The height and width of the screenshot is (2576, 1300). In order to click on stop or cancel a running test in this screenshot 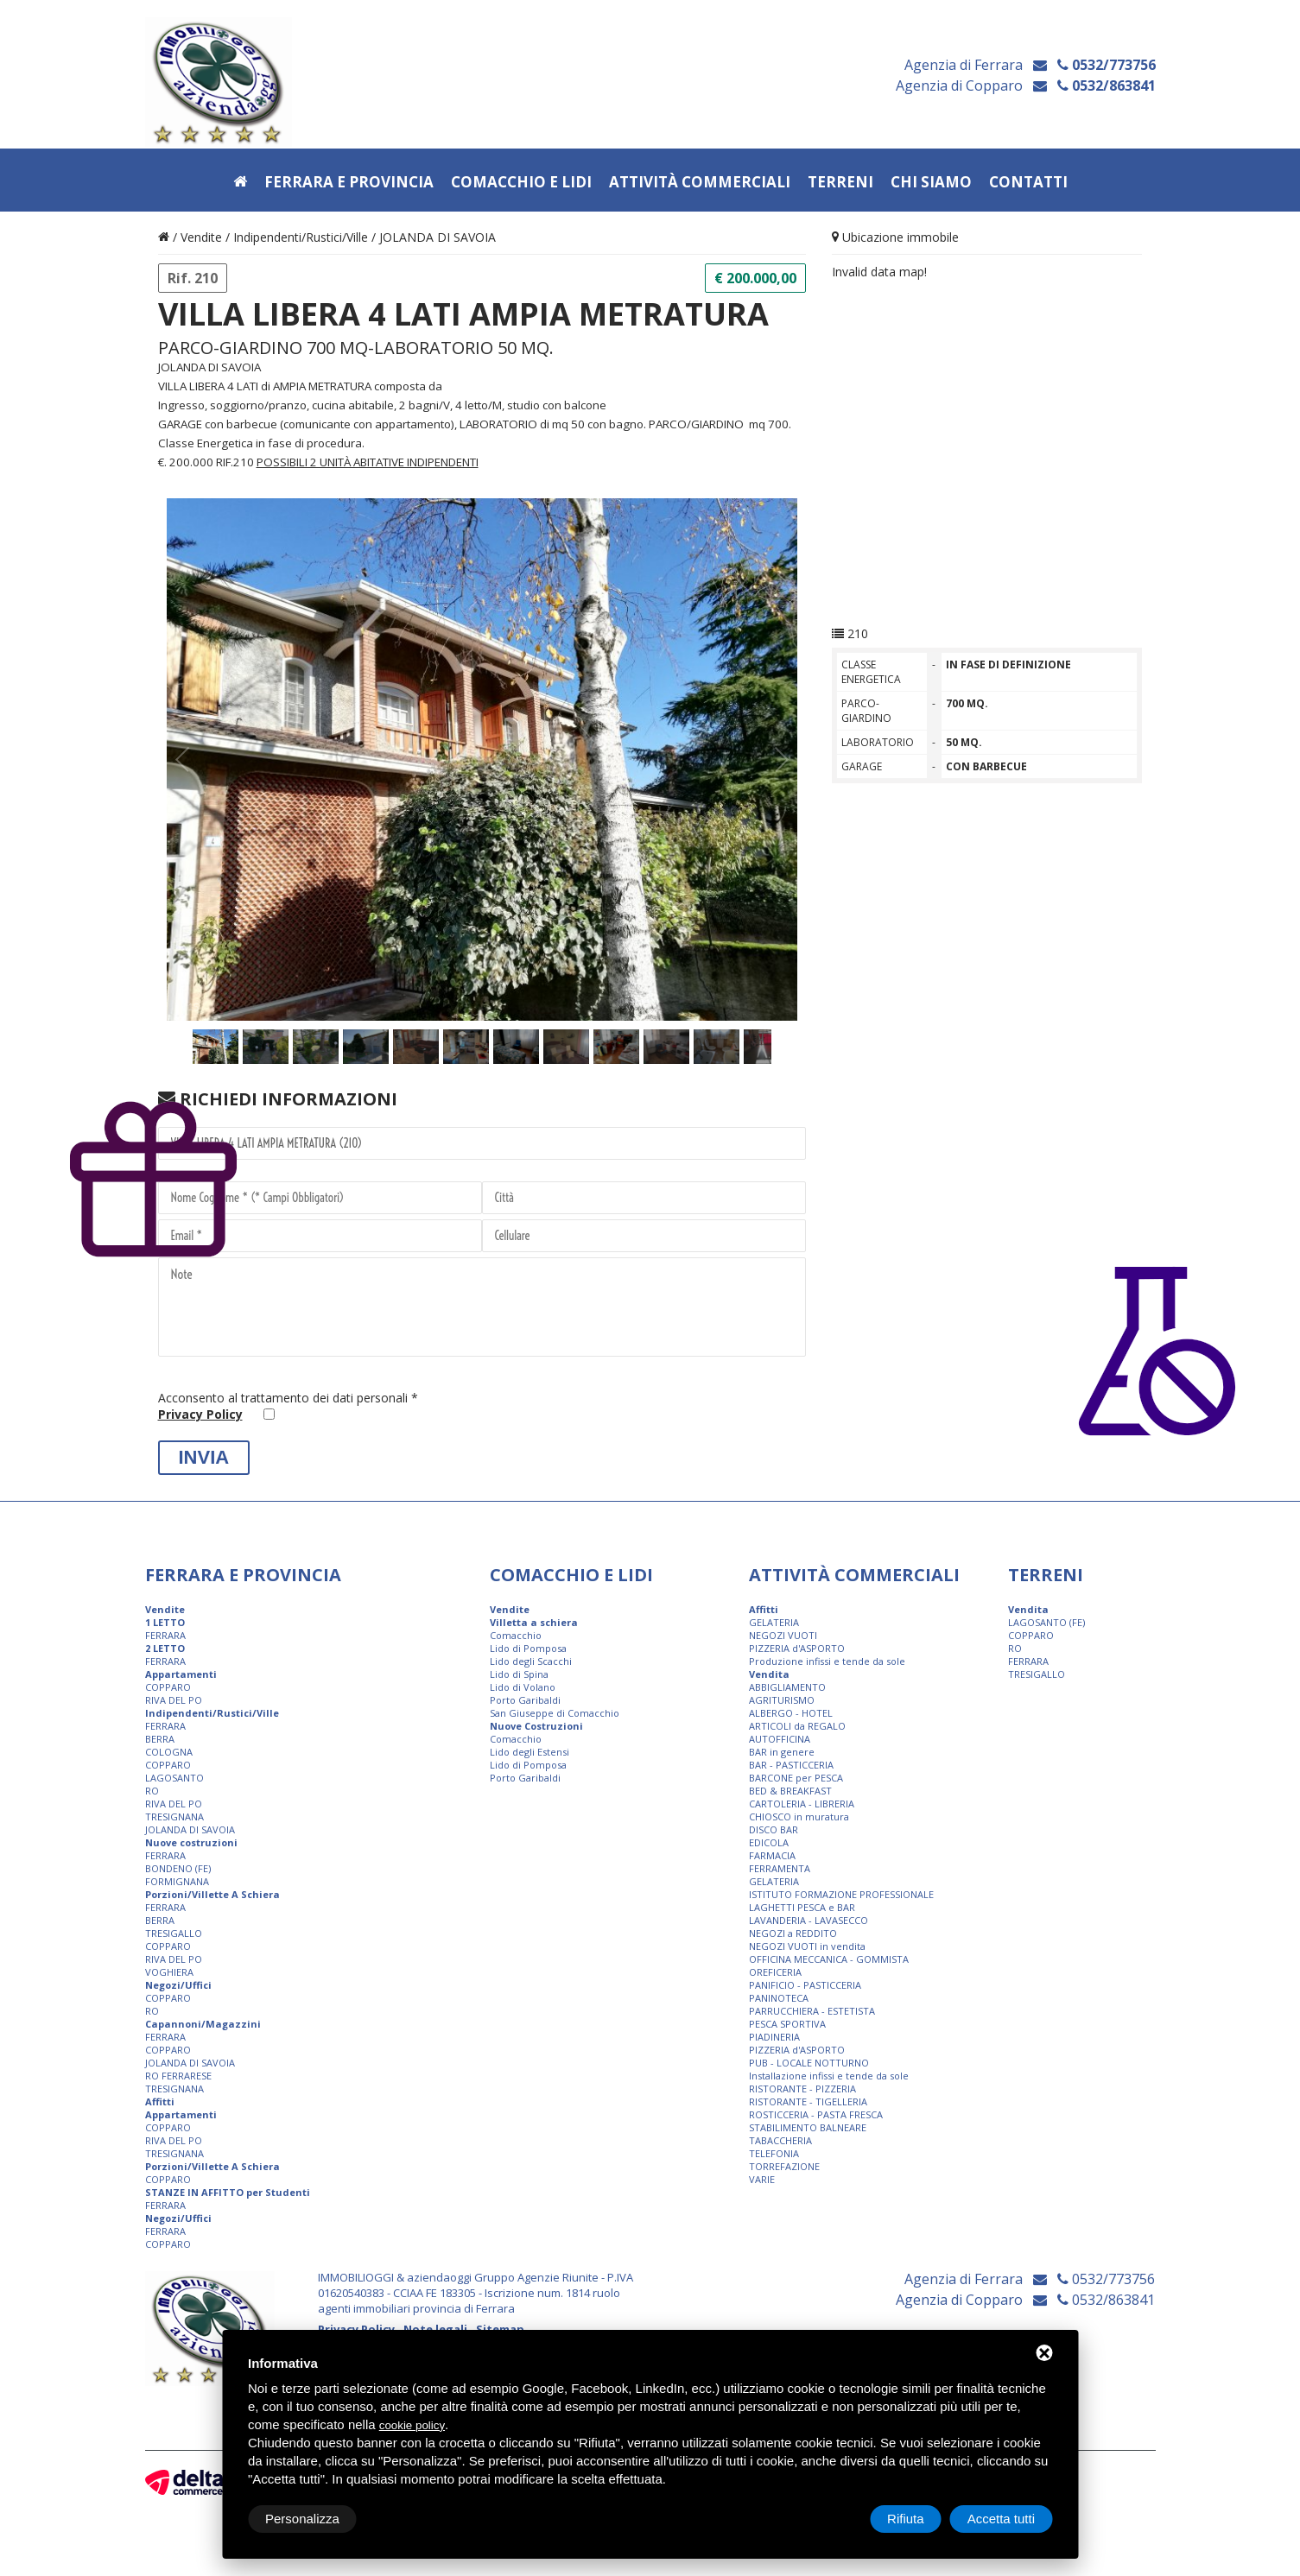, I will do `click(1151, 1351)`.